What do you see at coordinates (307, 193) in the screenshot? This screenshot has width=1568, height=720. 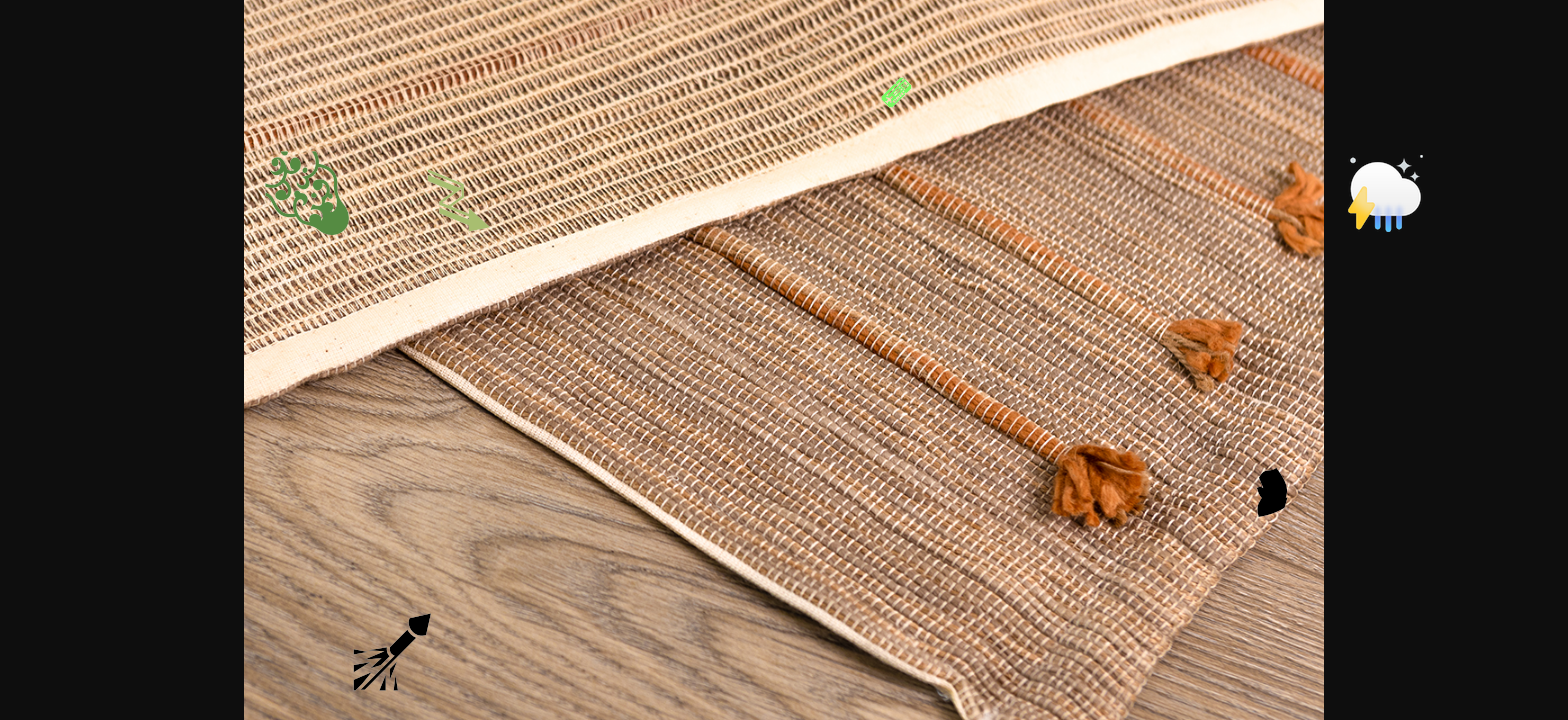 I see `cast a fireball spell or ability` at bounding box center [307, 193].